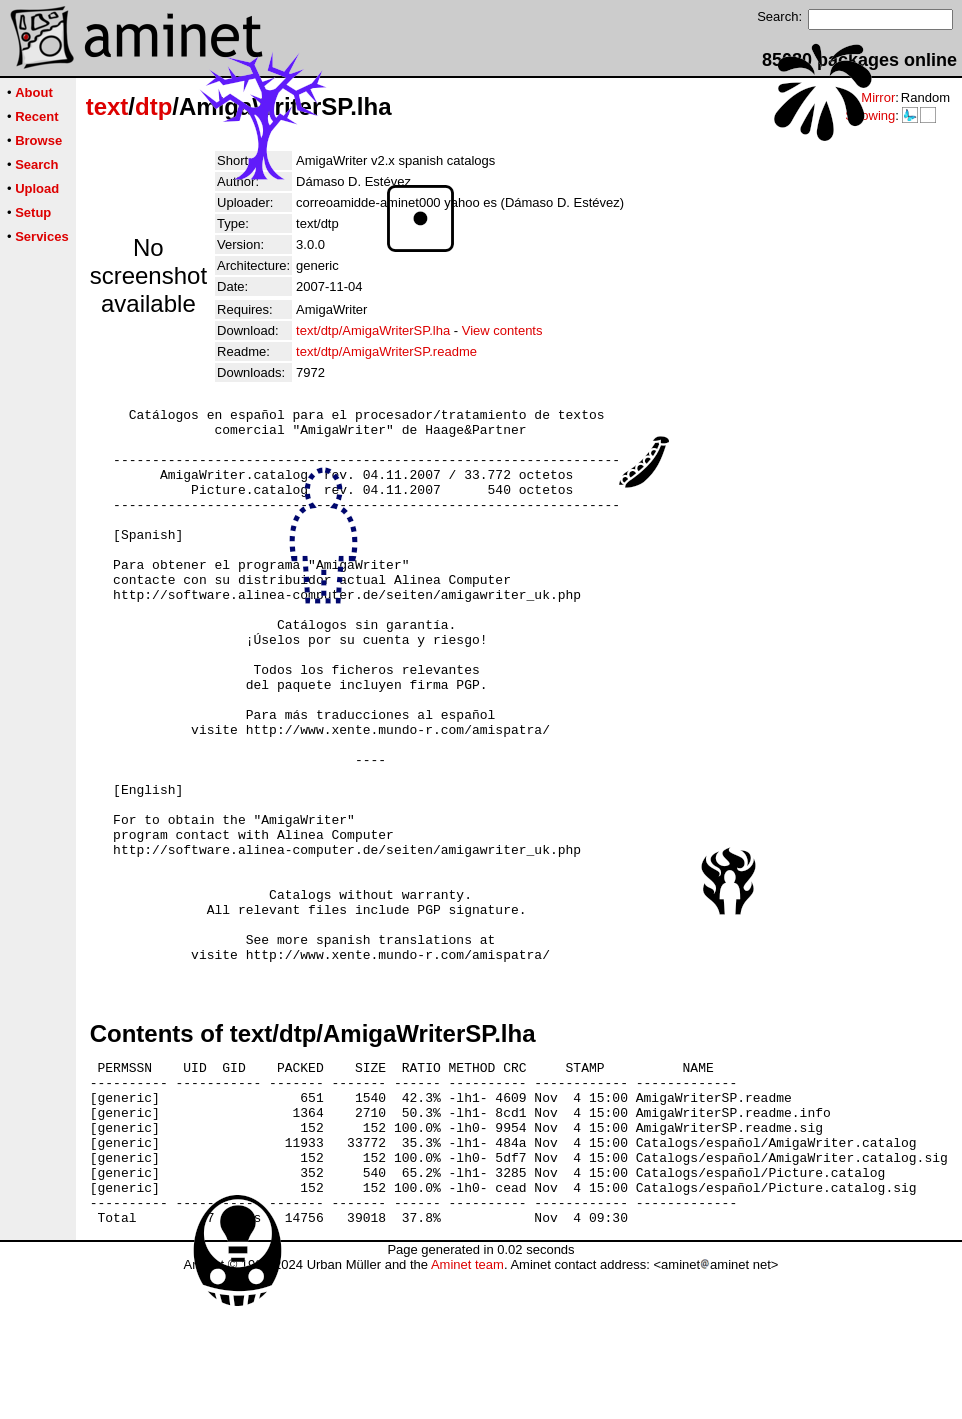  I want to click on indicates a hot streak or trending status, so click(728, 881).